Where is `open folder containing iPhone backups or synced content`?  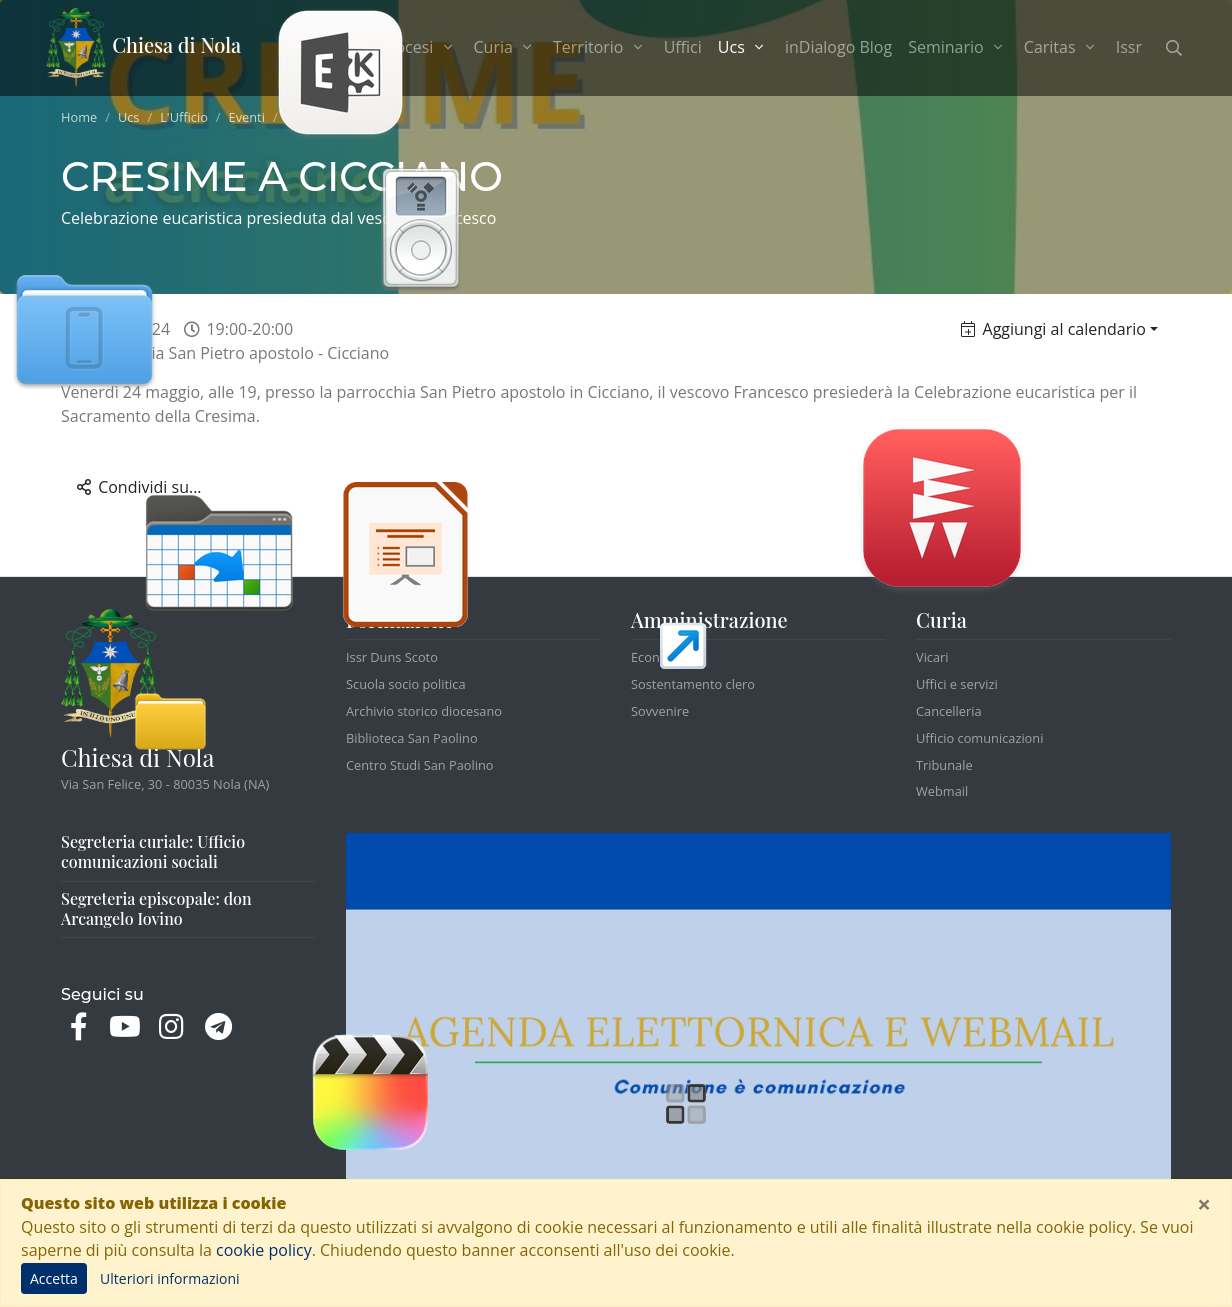 open folder containing iPhone backups or synced content is located at coordinates (84, 329).